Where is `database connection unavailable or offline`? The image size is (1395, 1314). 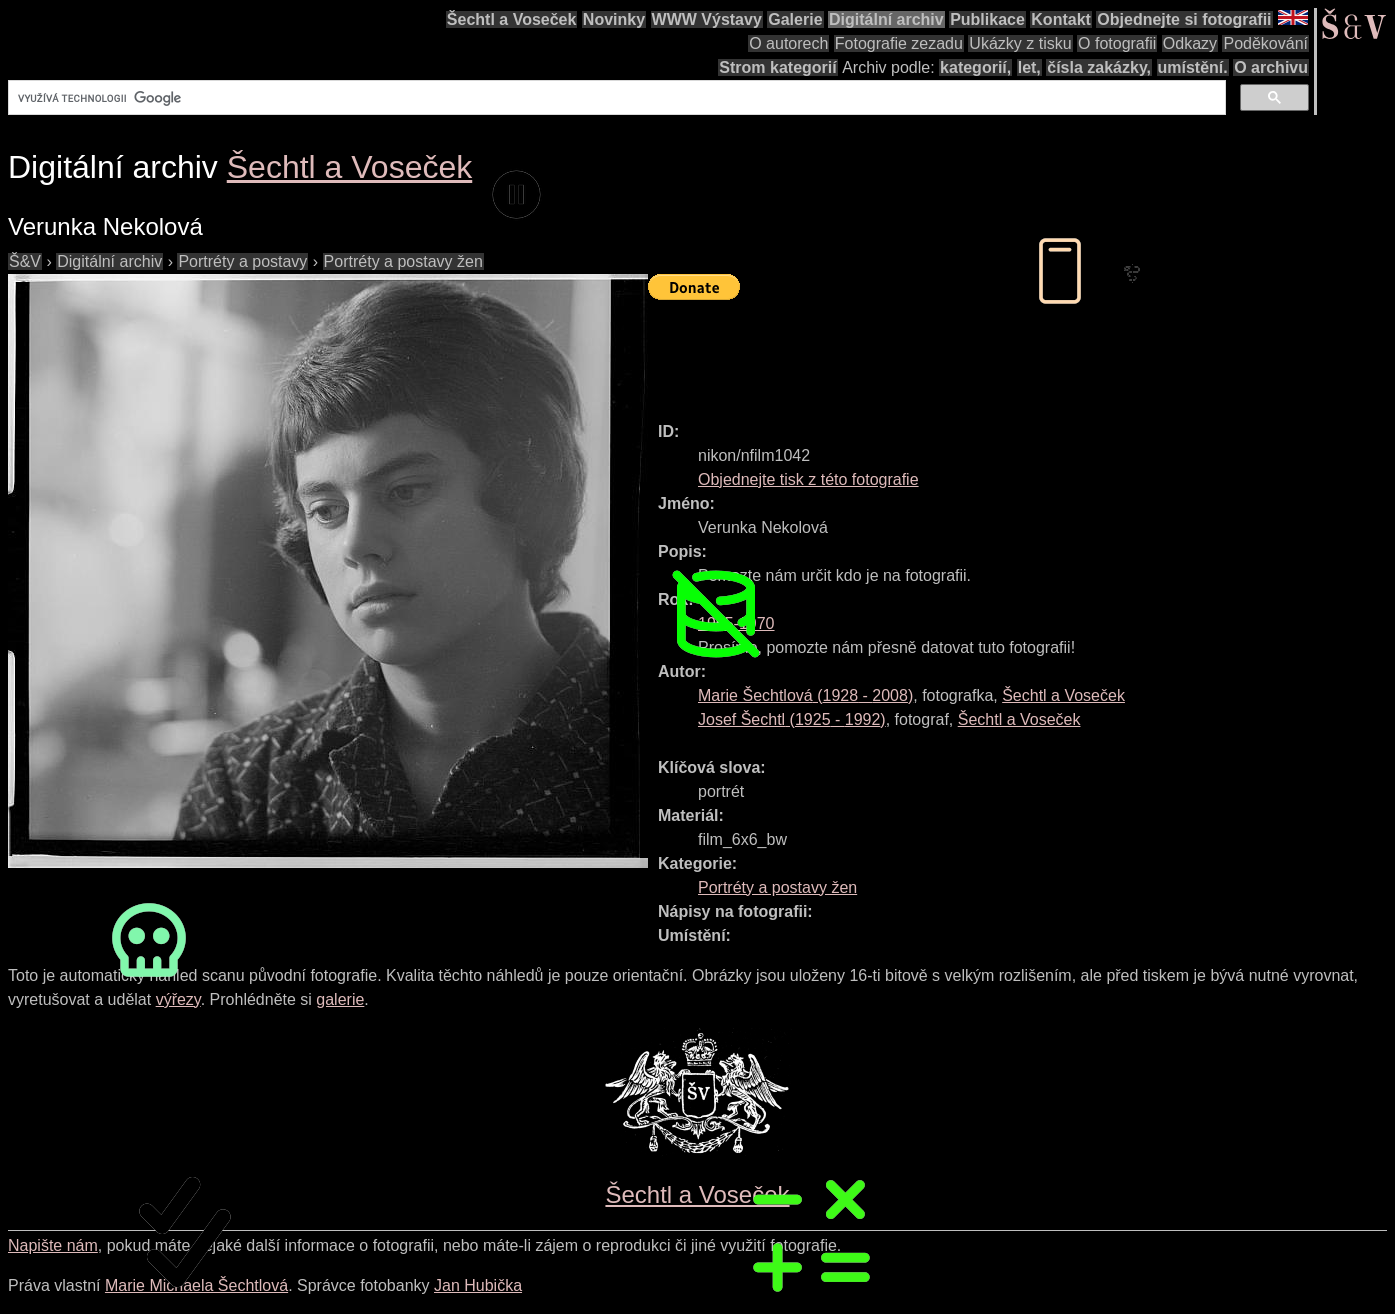
database connection unavailable or offline is located at coordinates (716, 614).